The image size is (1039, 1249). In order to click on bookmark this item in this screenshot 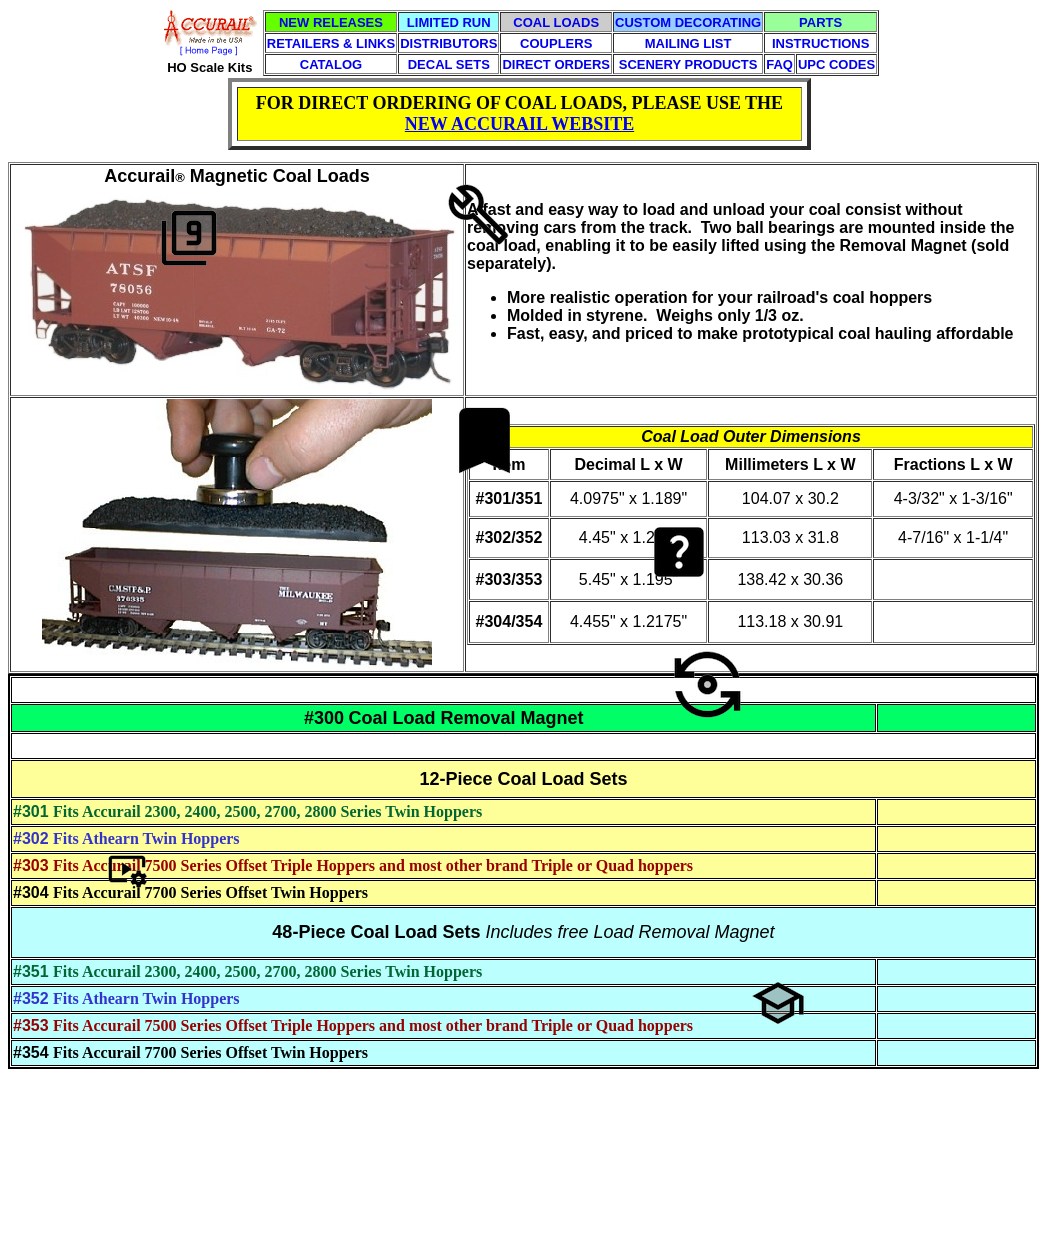, I will do `click(484, 440)`.